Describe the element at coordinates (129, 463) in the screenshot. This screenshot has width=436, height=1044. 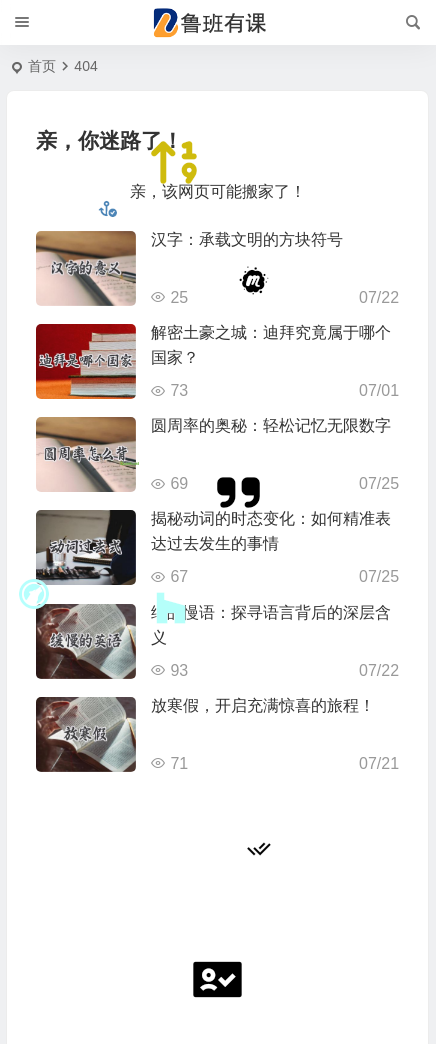
I see `quantcast company logo` at that location.